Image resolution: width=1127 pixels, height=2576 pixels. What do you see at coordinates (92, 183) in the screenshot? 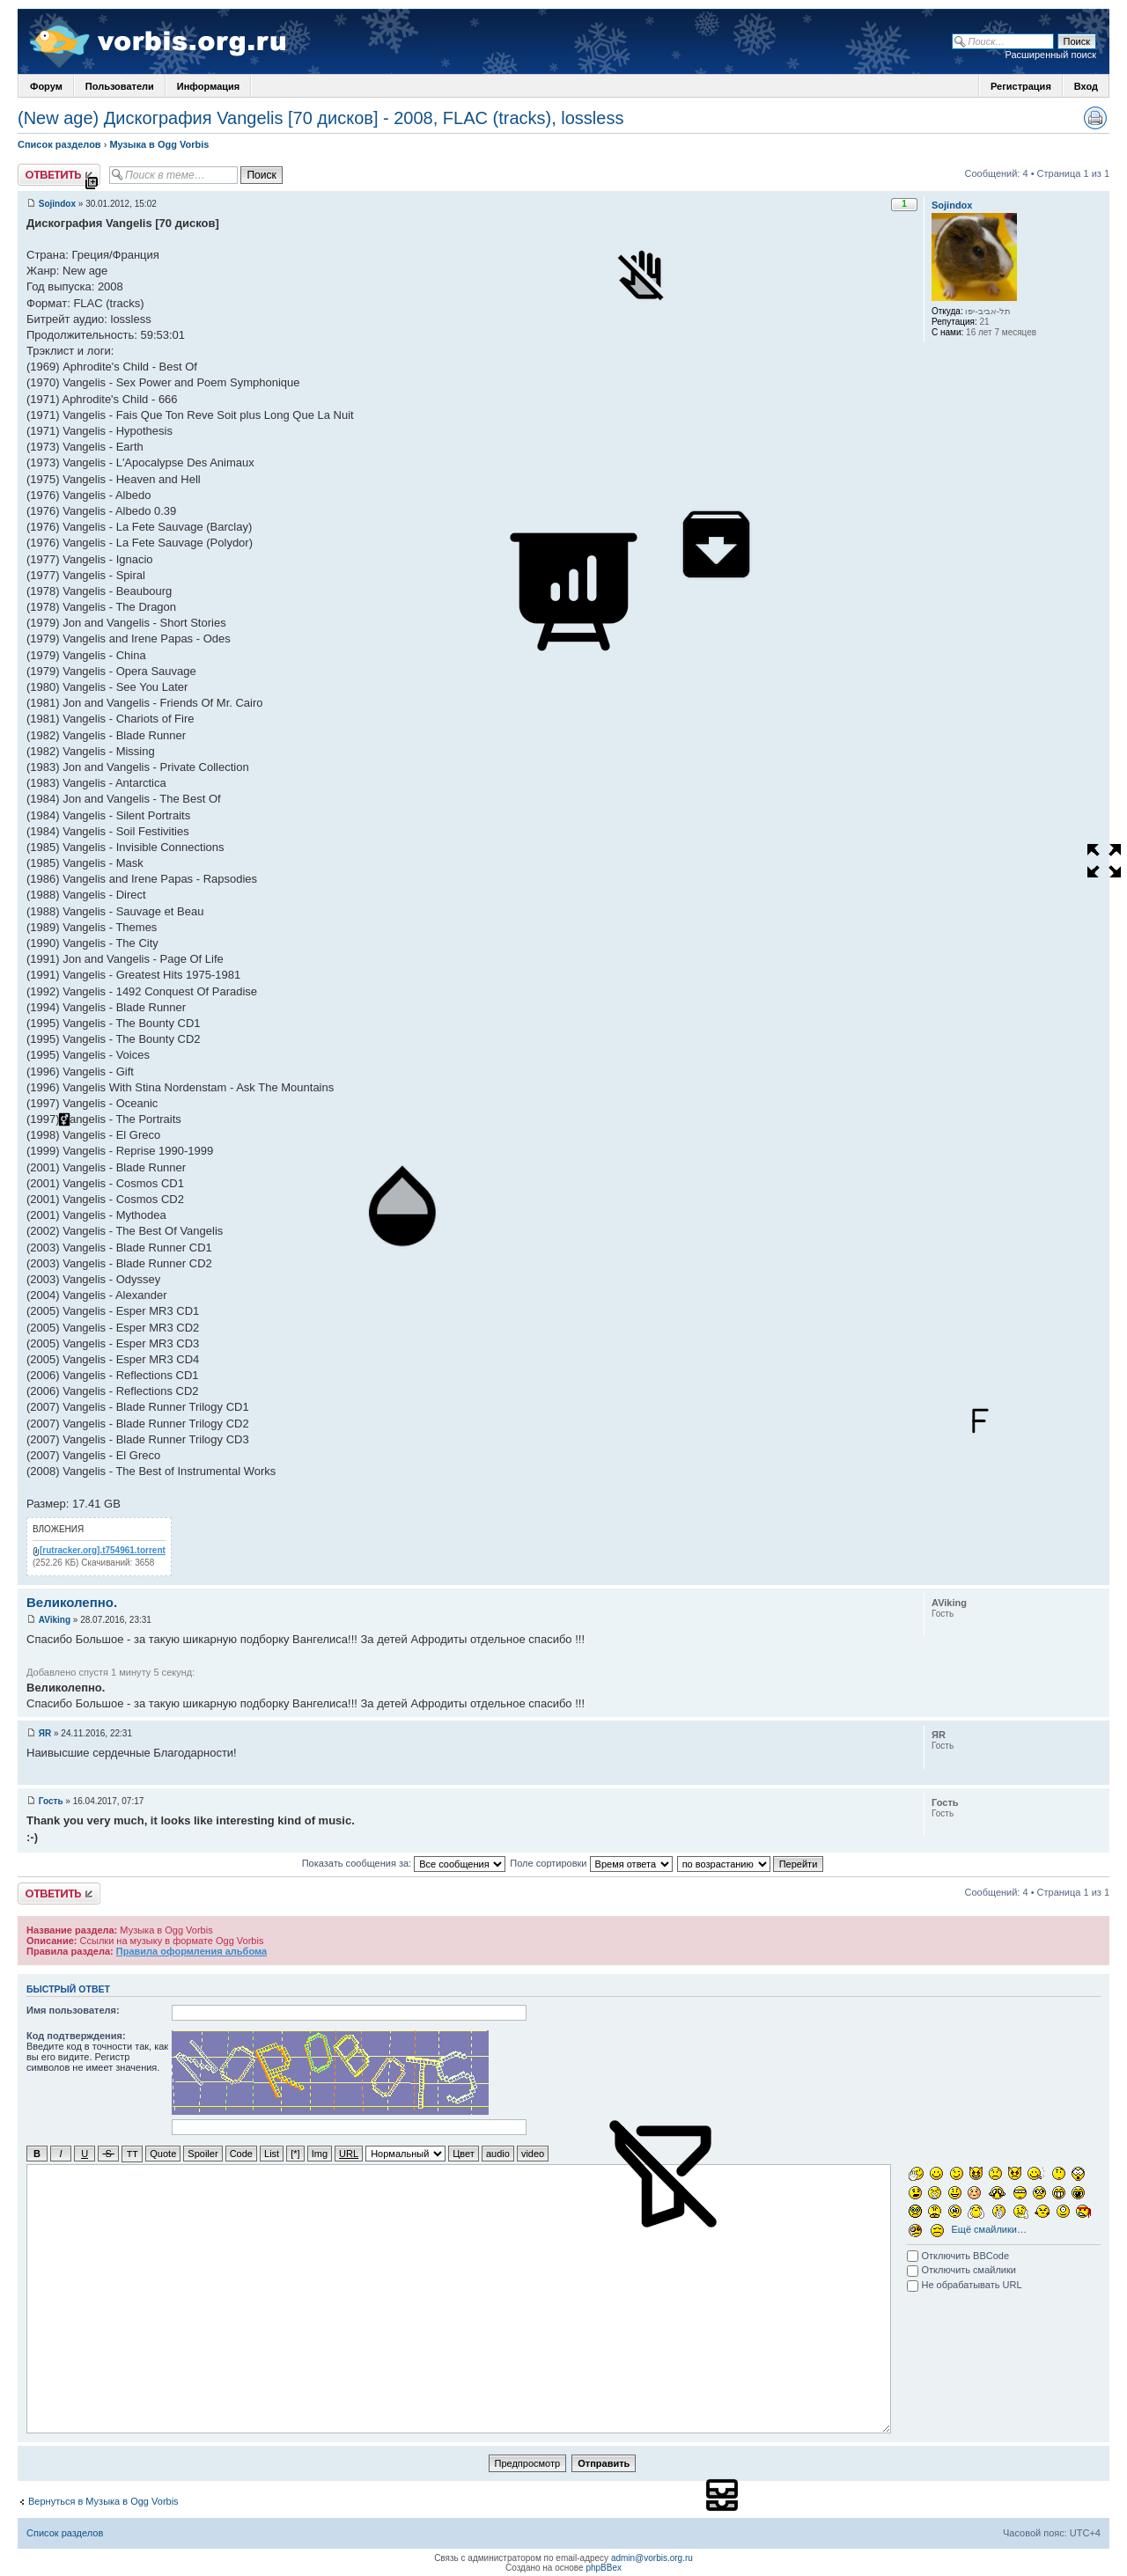
I see `add item to your library` at bounding box center [92, 183].